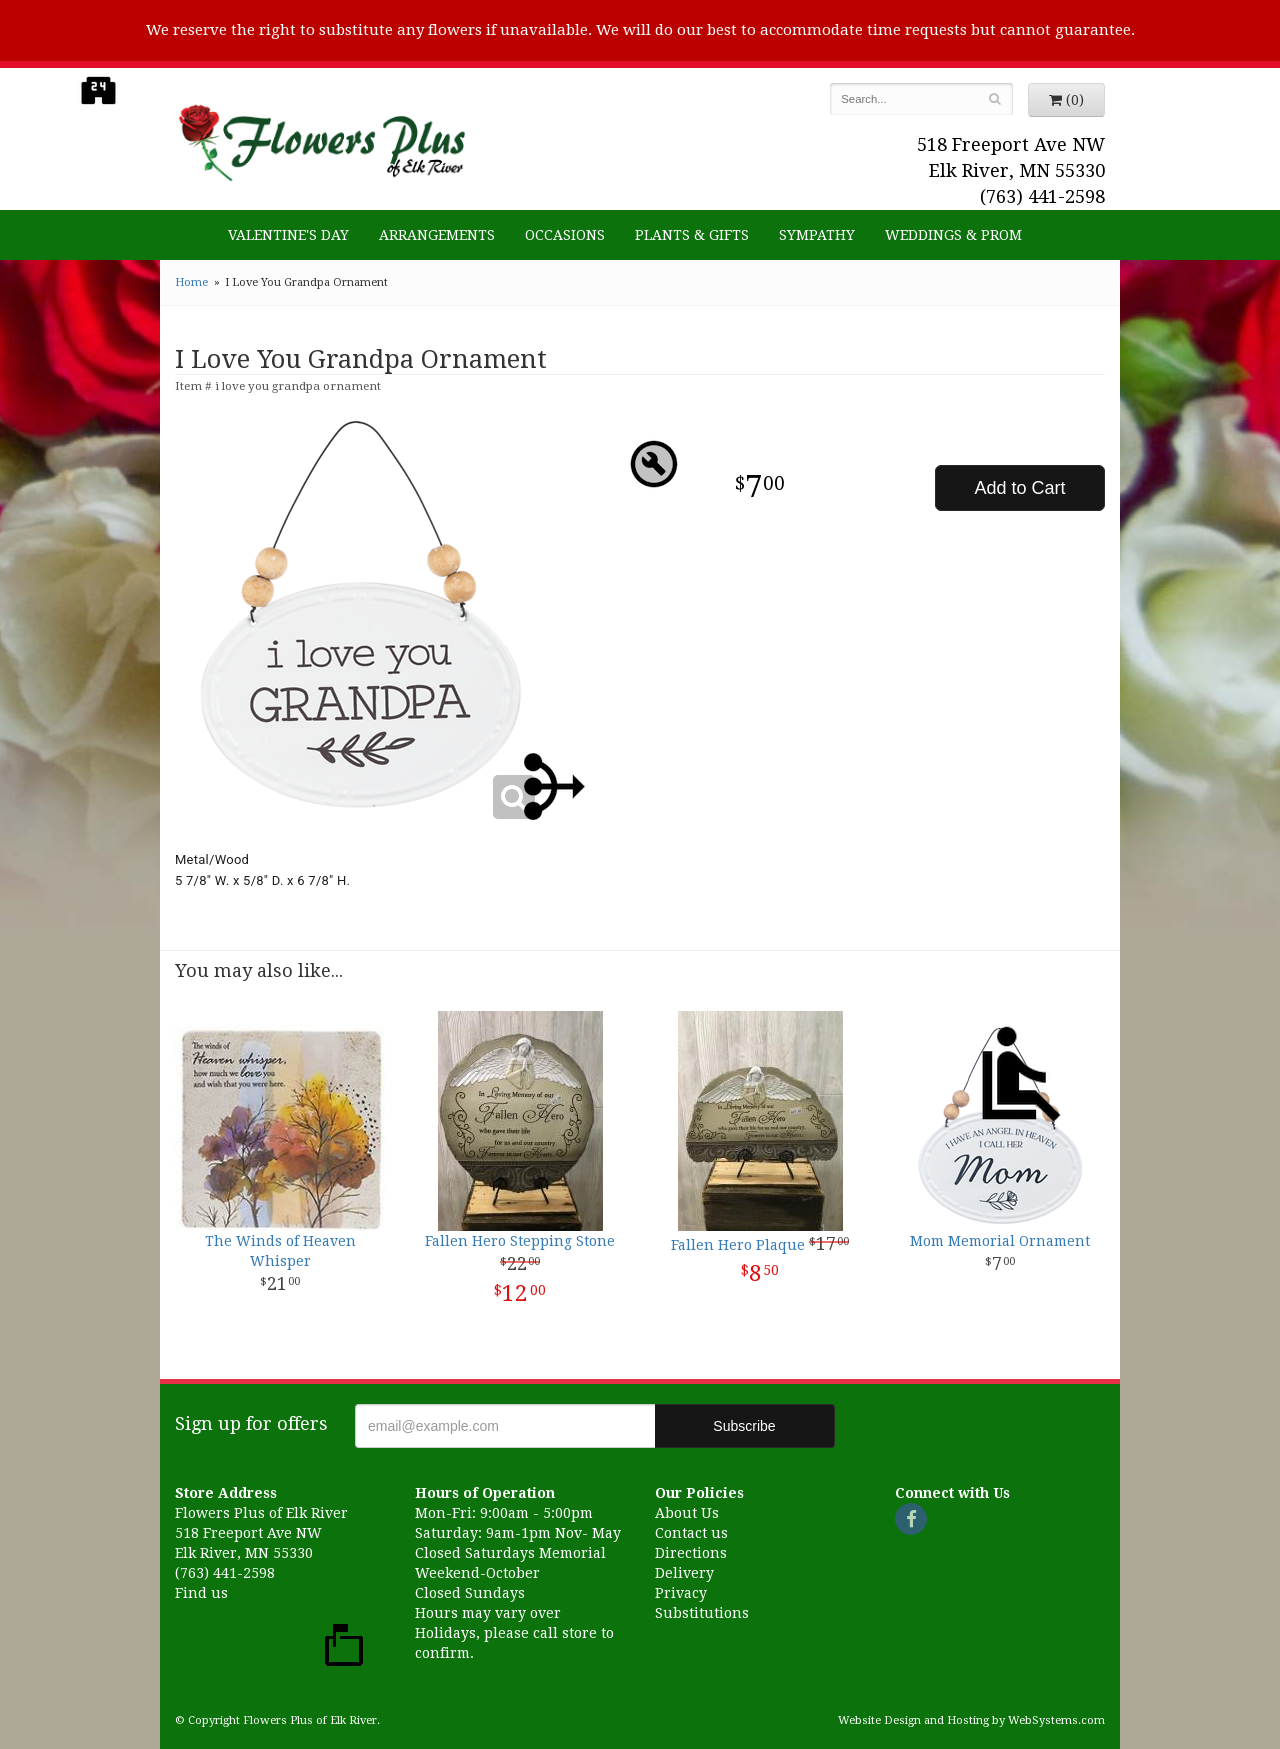  I want to click on access settings or configuration options, so click(654, 464).